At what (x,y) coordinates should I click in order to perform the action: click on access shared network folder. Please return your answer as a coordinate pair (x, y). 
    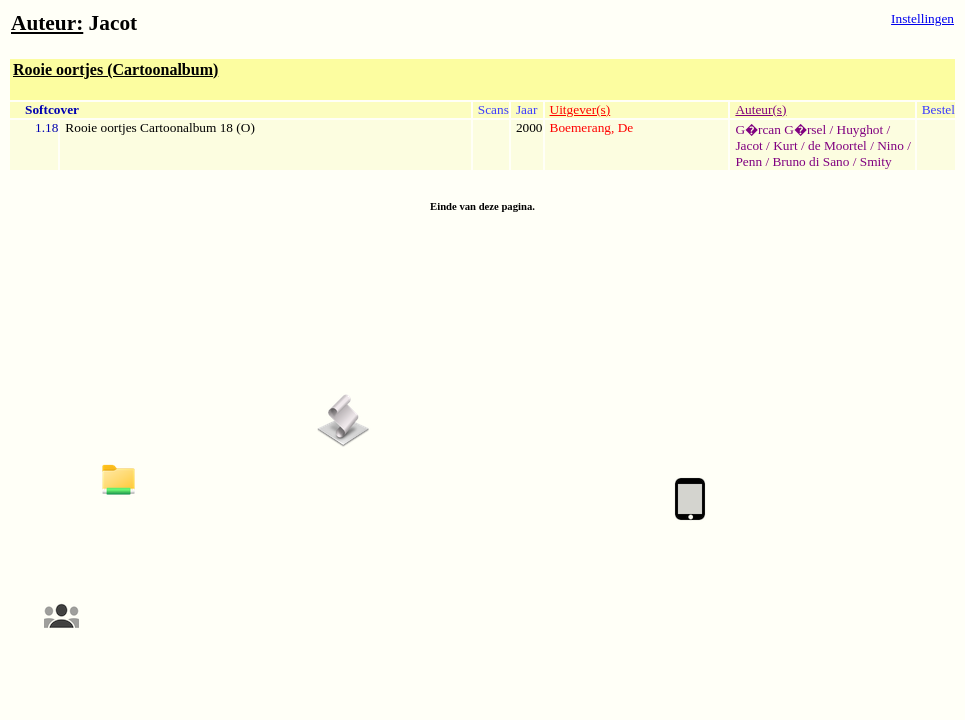
    Looking at the image, I should click on (118, 478).